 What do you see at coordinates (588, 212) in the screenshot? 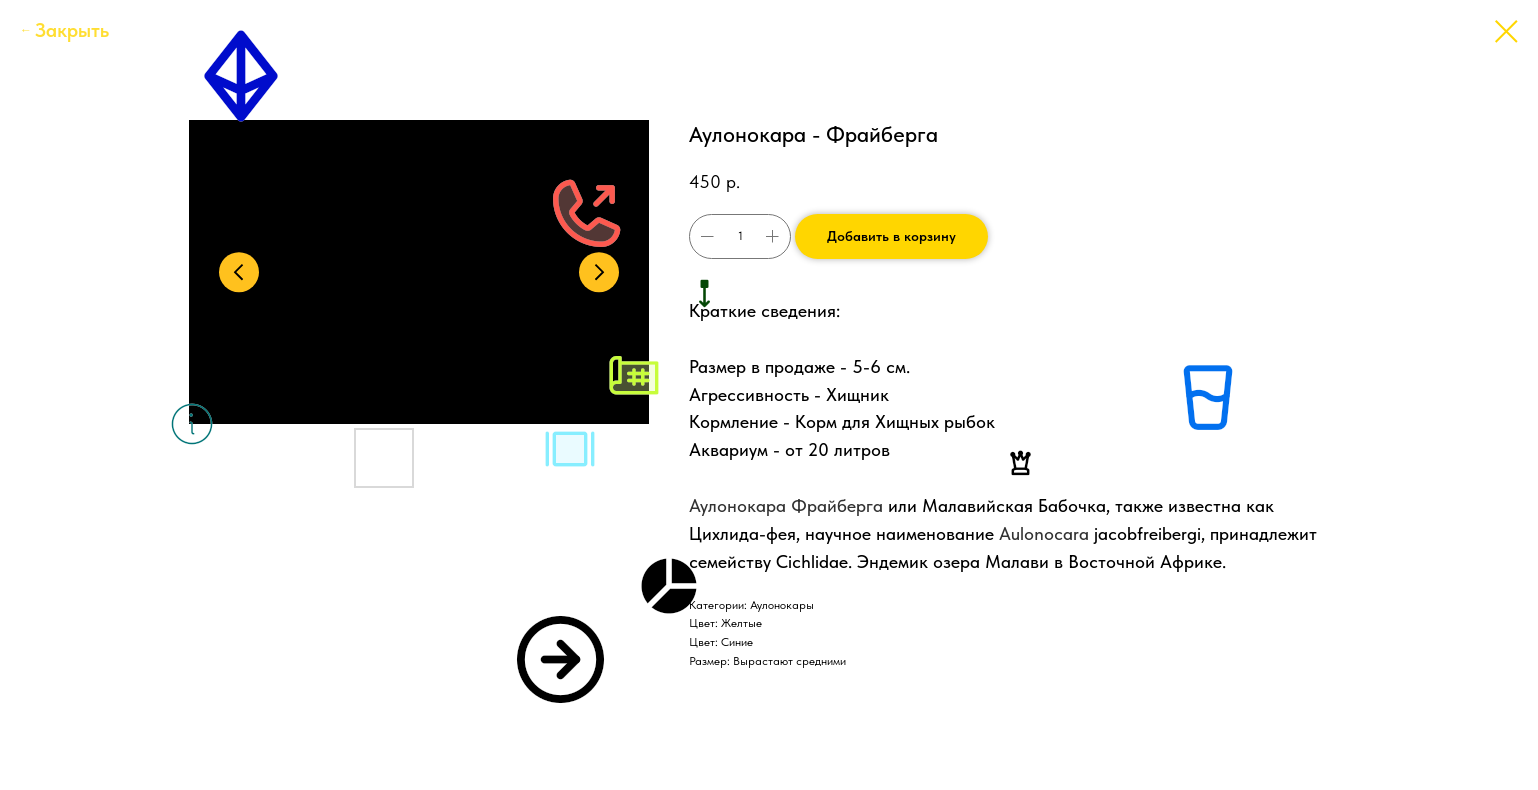
I see `make an outgoing call` at bounding box center [588, 212].